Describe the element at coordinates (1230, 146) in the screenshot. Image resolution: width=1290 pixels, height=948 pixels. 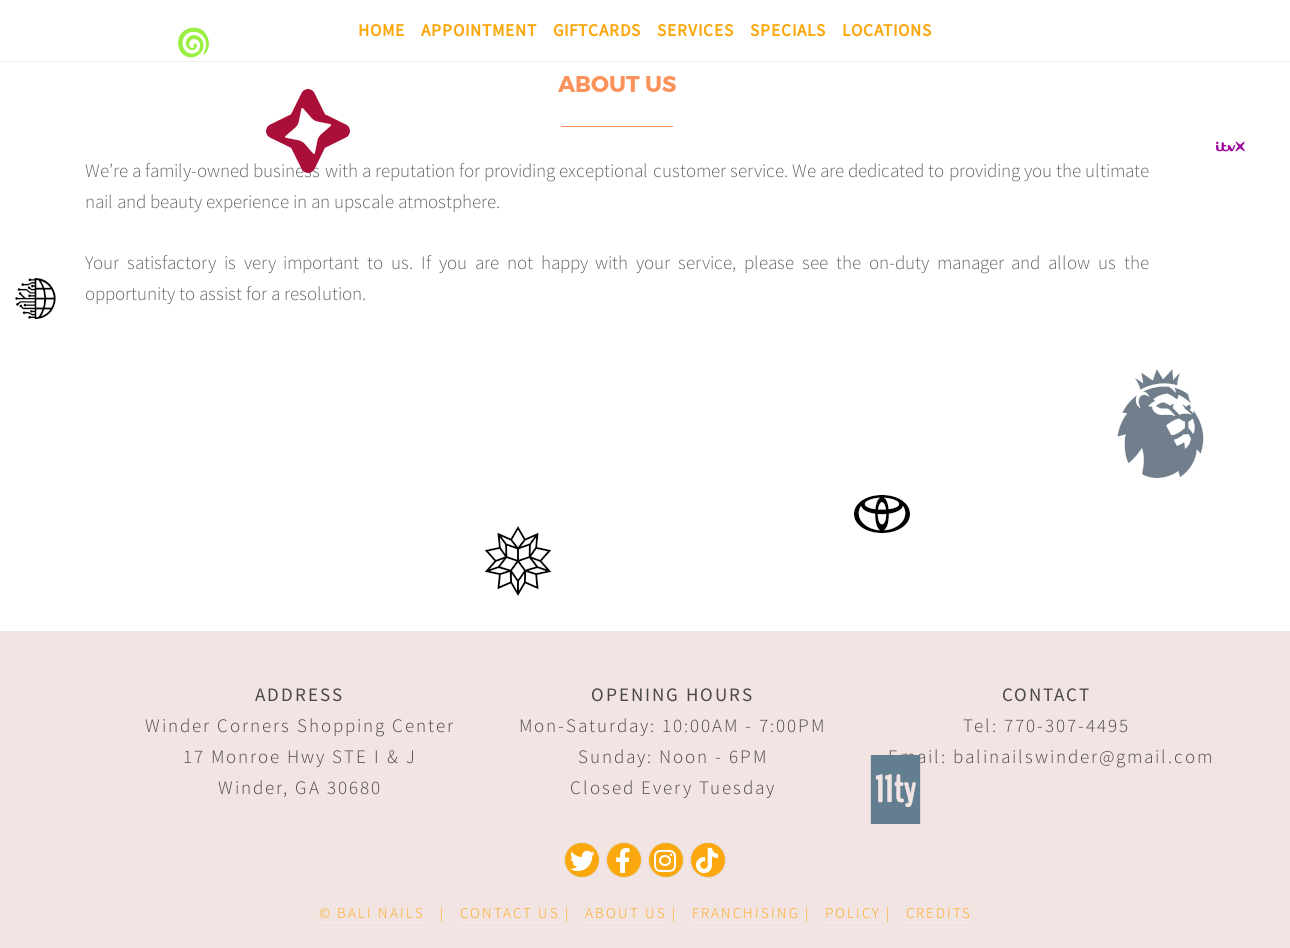
I see `open the ITVX streaming app` at that location.